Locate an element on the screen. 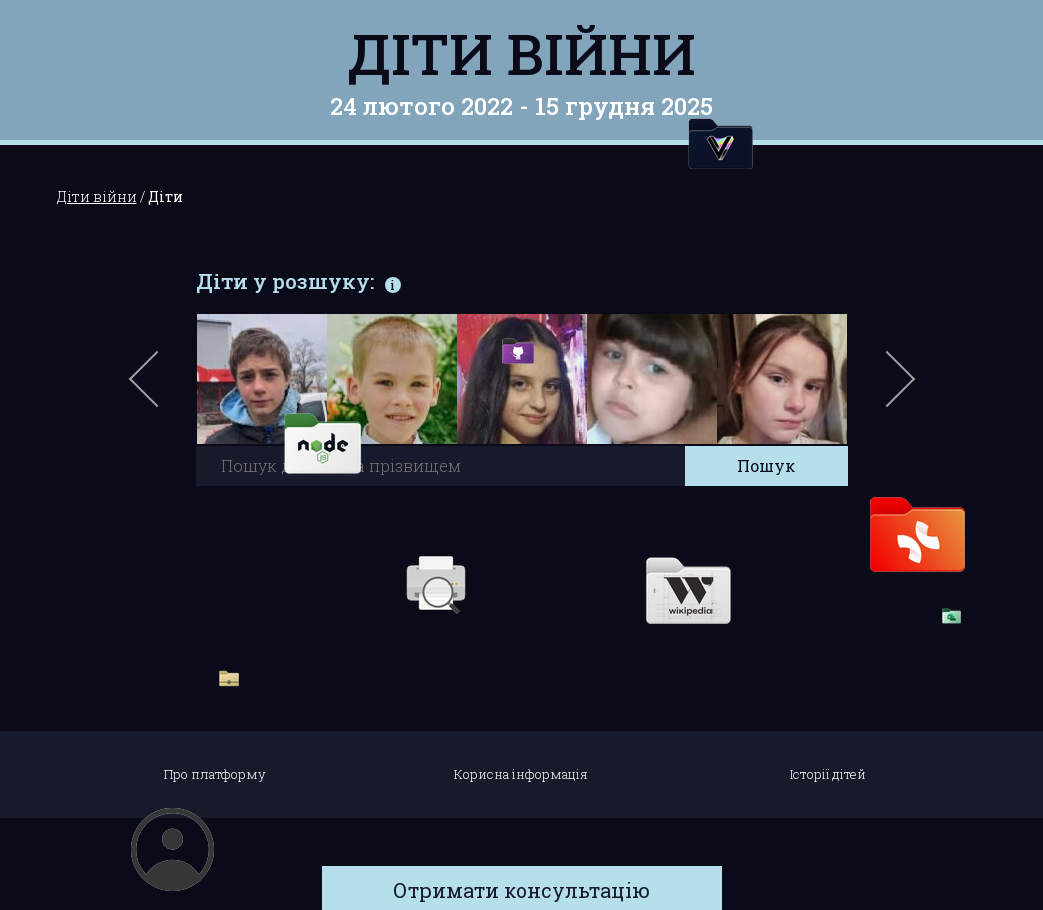 The height and width of the screenshot is (910, 1043). open folder containing saved wikipedia articles is located at coordinates (688, 593).